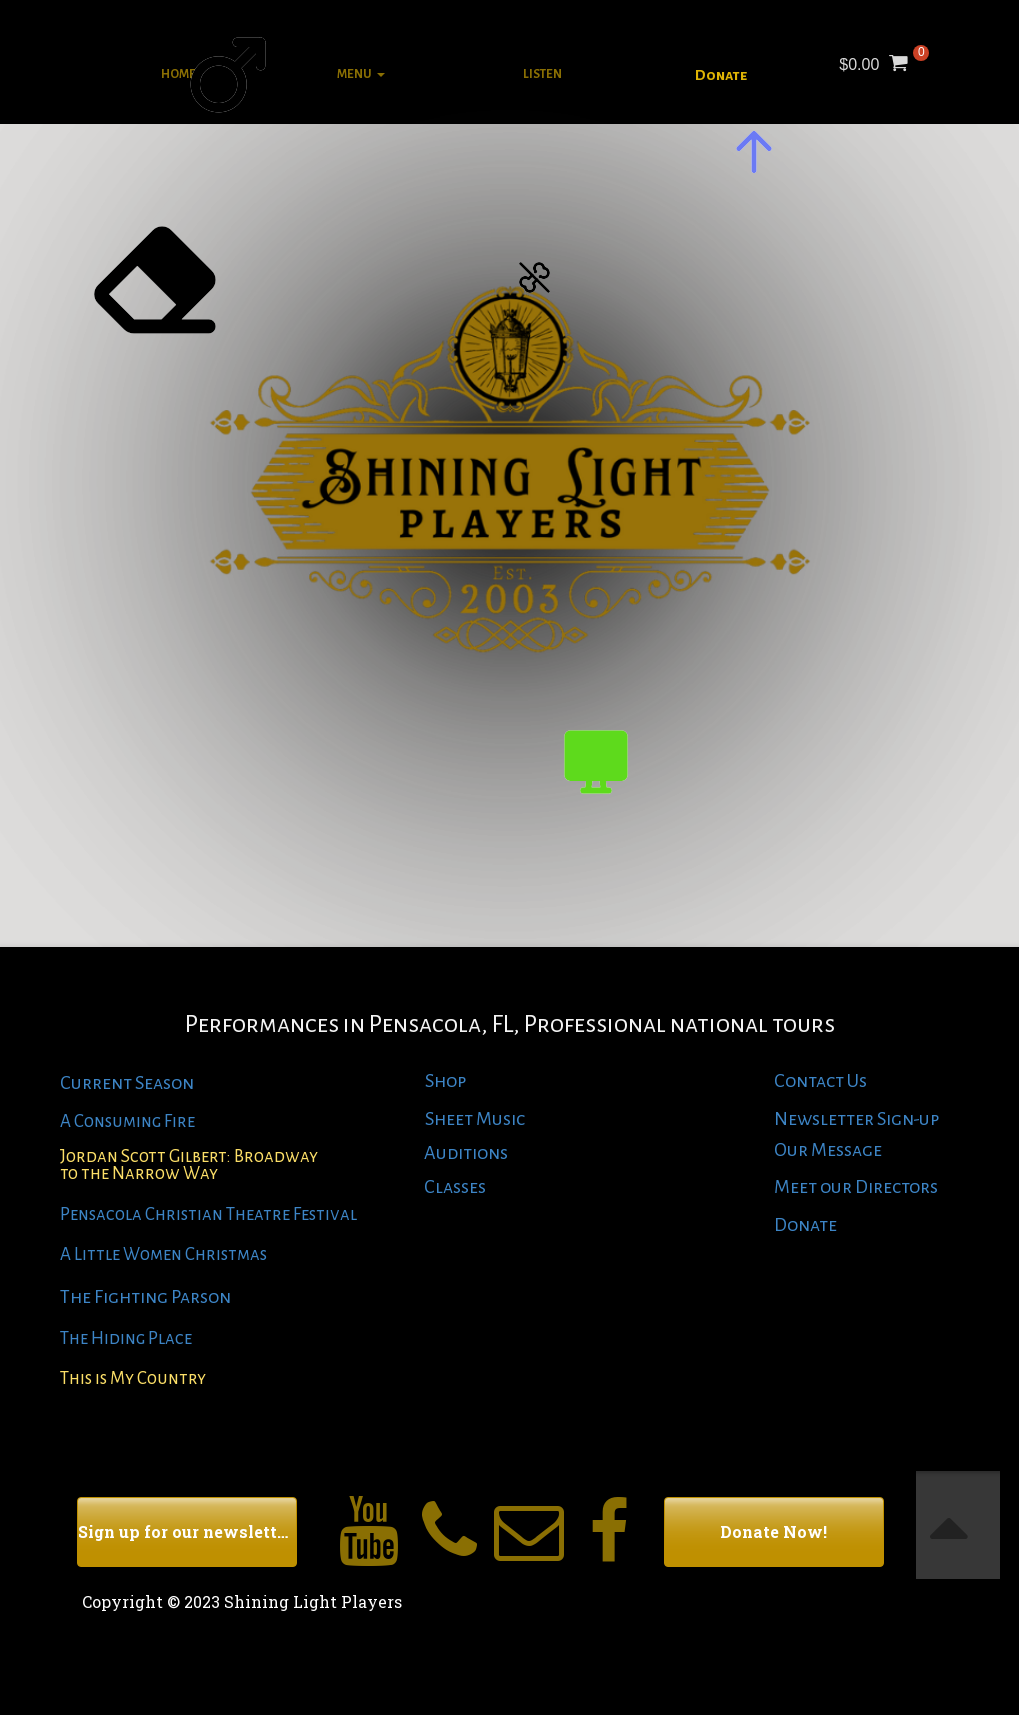 This screenshot has width=1019, height=1715. I want to click on view on desktop display, so click(596, 762).